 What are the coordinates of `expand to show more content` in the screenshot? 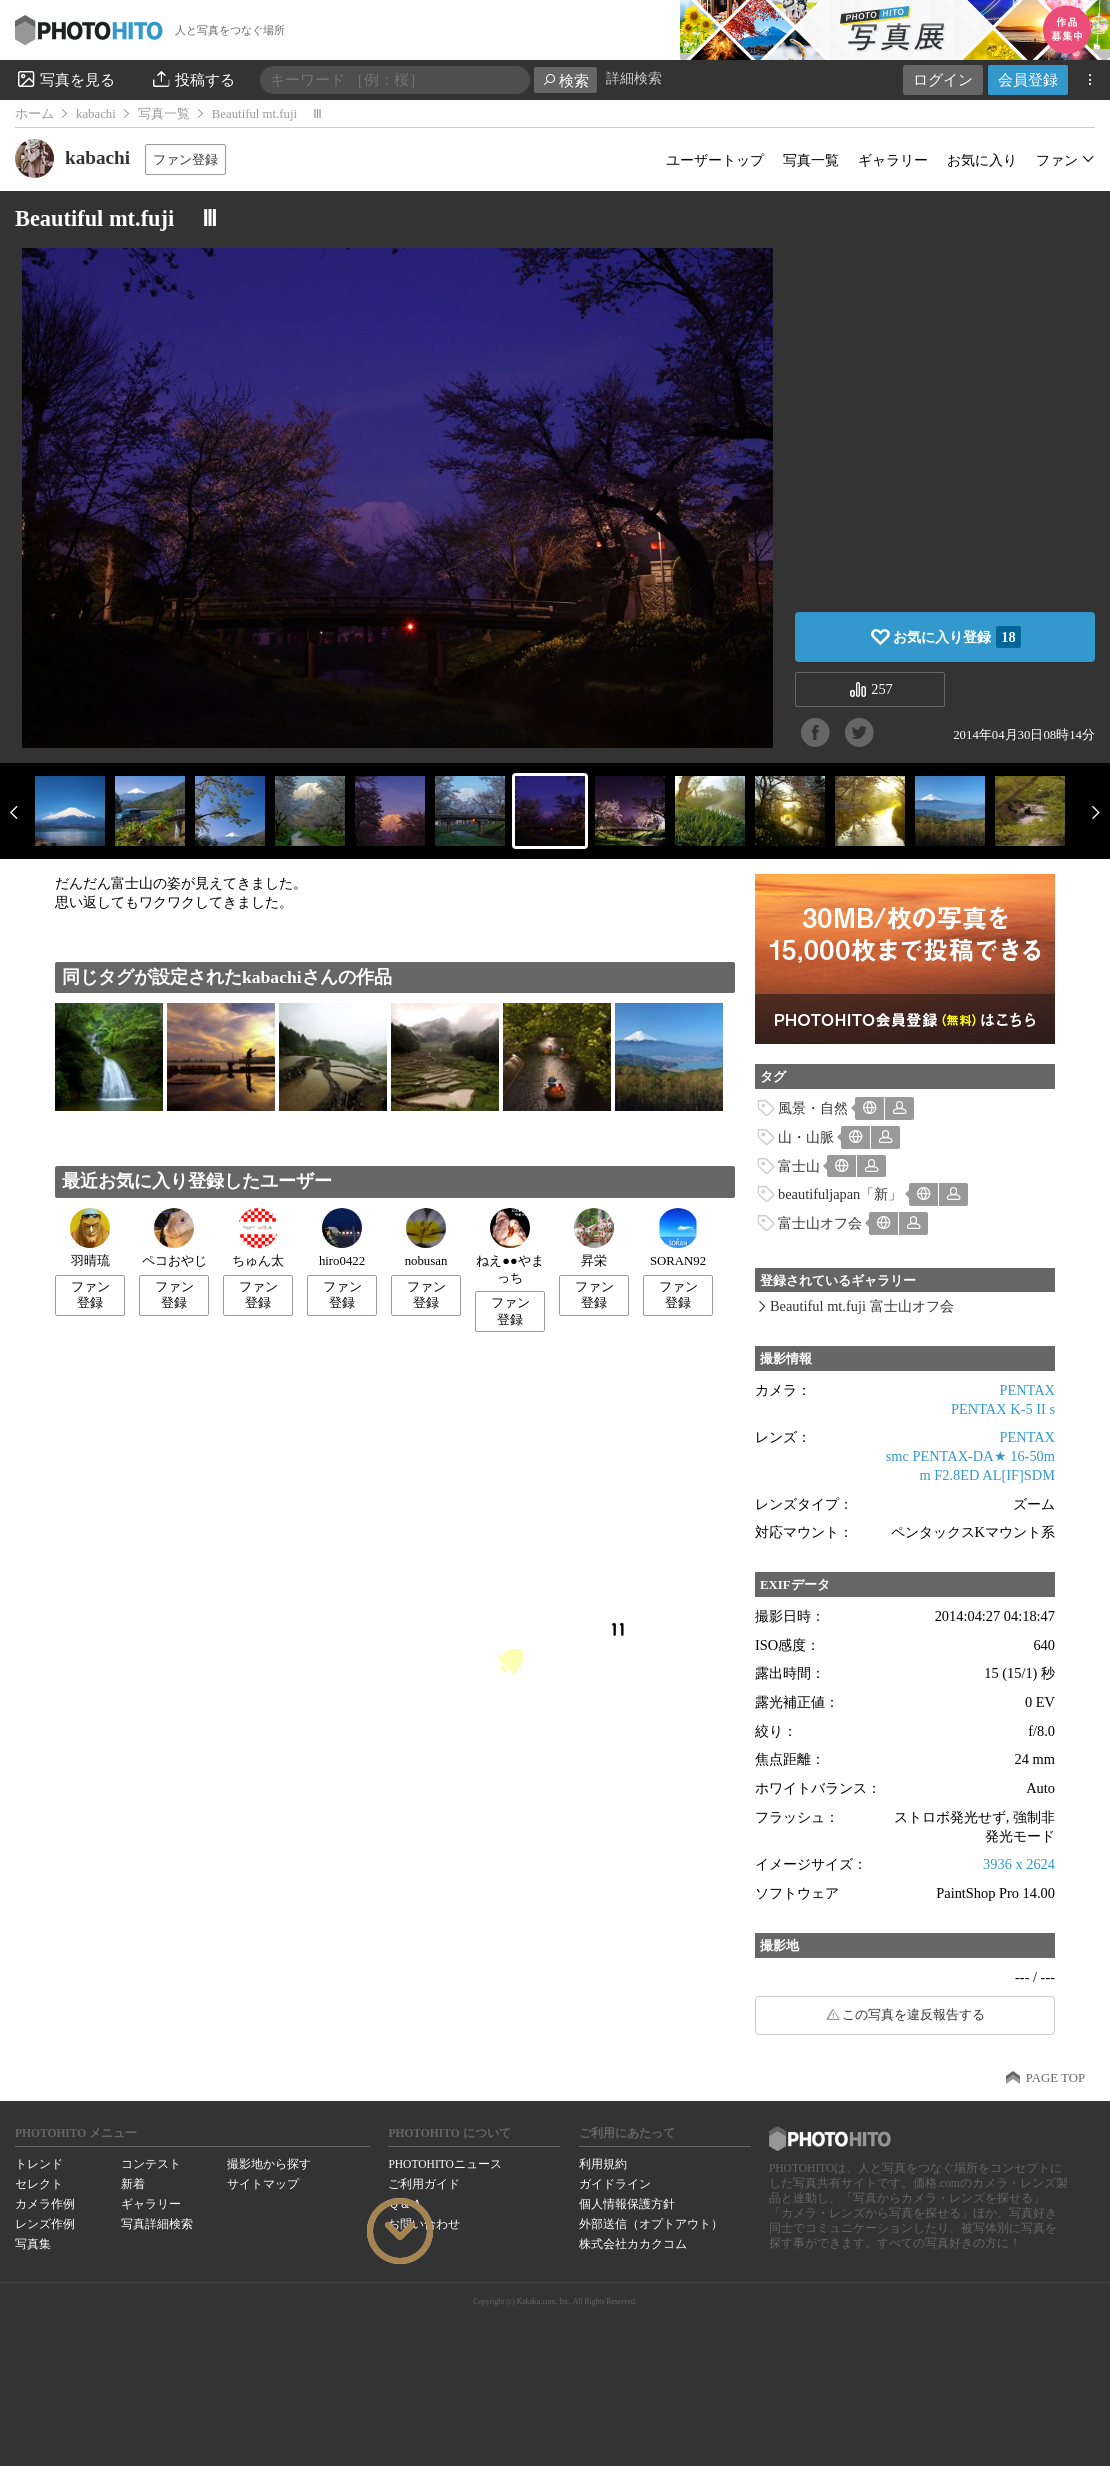 It's located at (400, 2231).